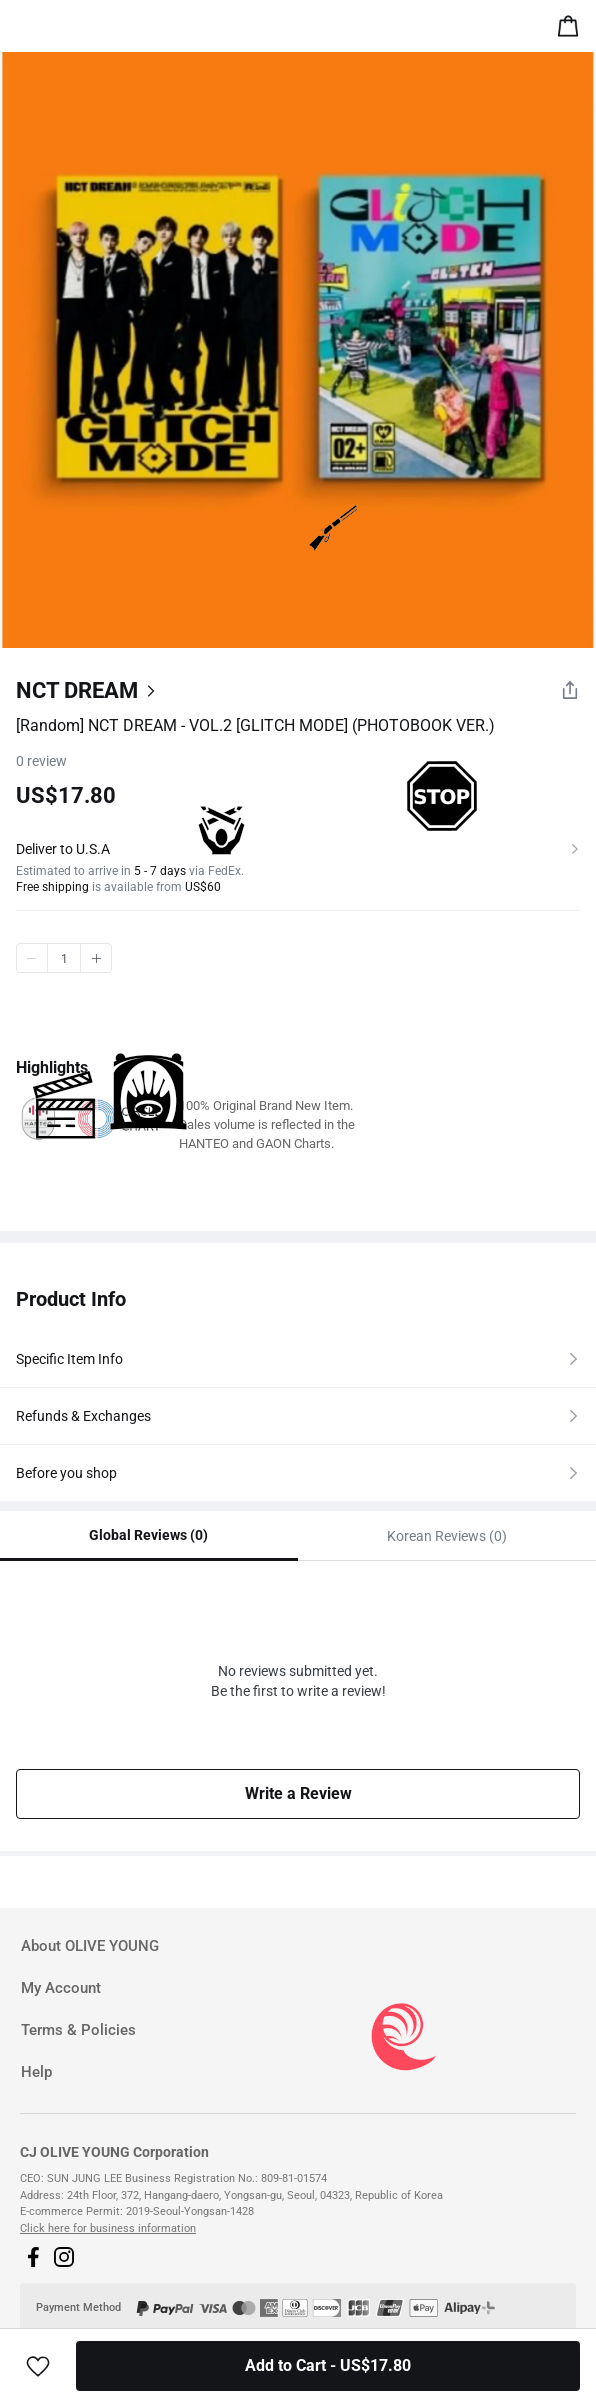 This screenshot has width=596, height=2403. Describe the element at coordinates (221, 829) in the screenshot. I see `view combat power or battle strength` at that location.